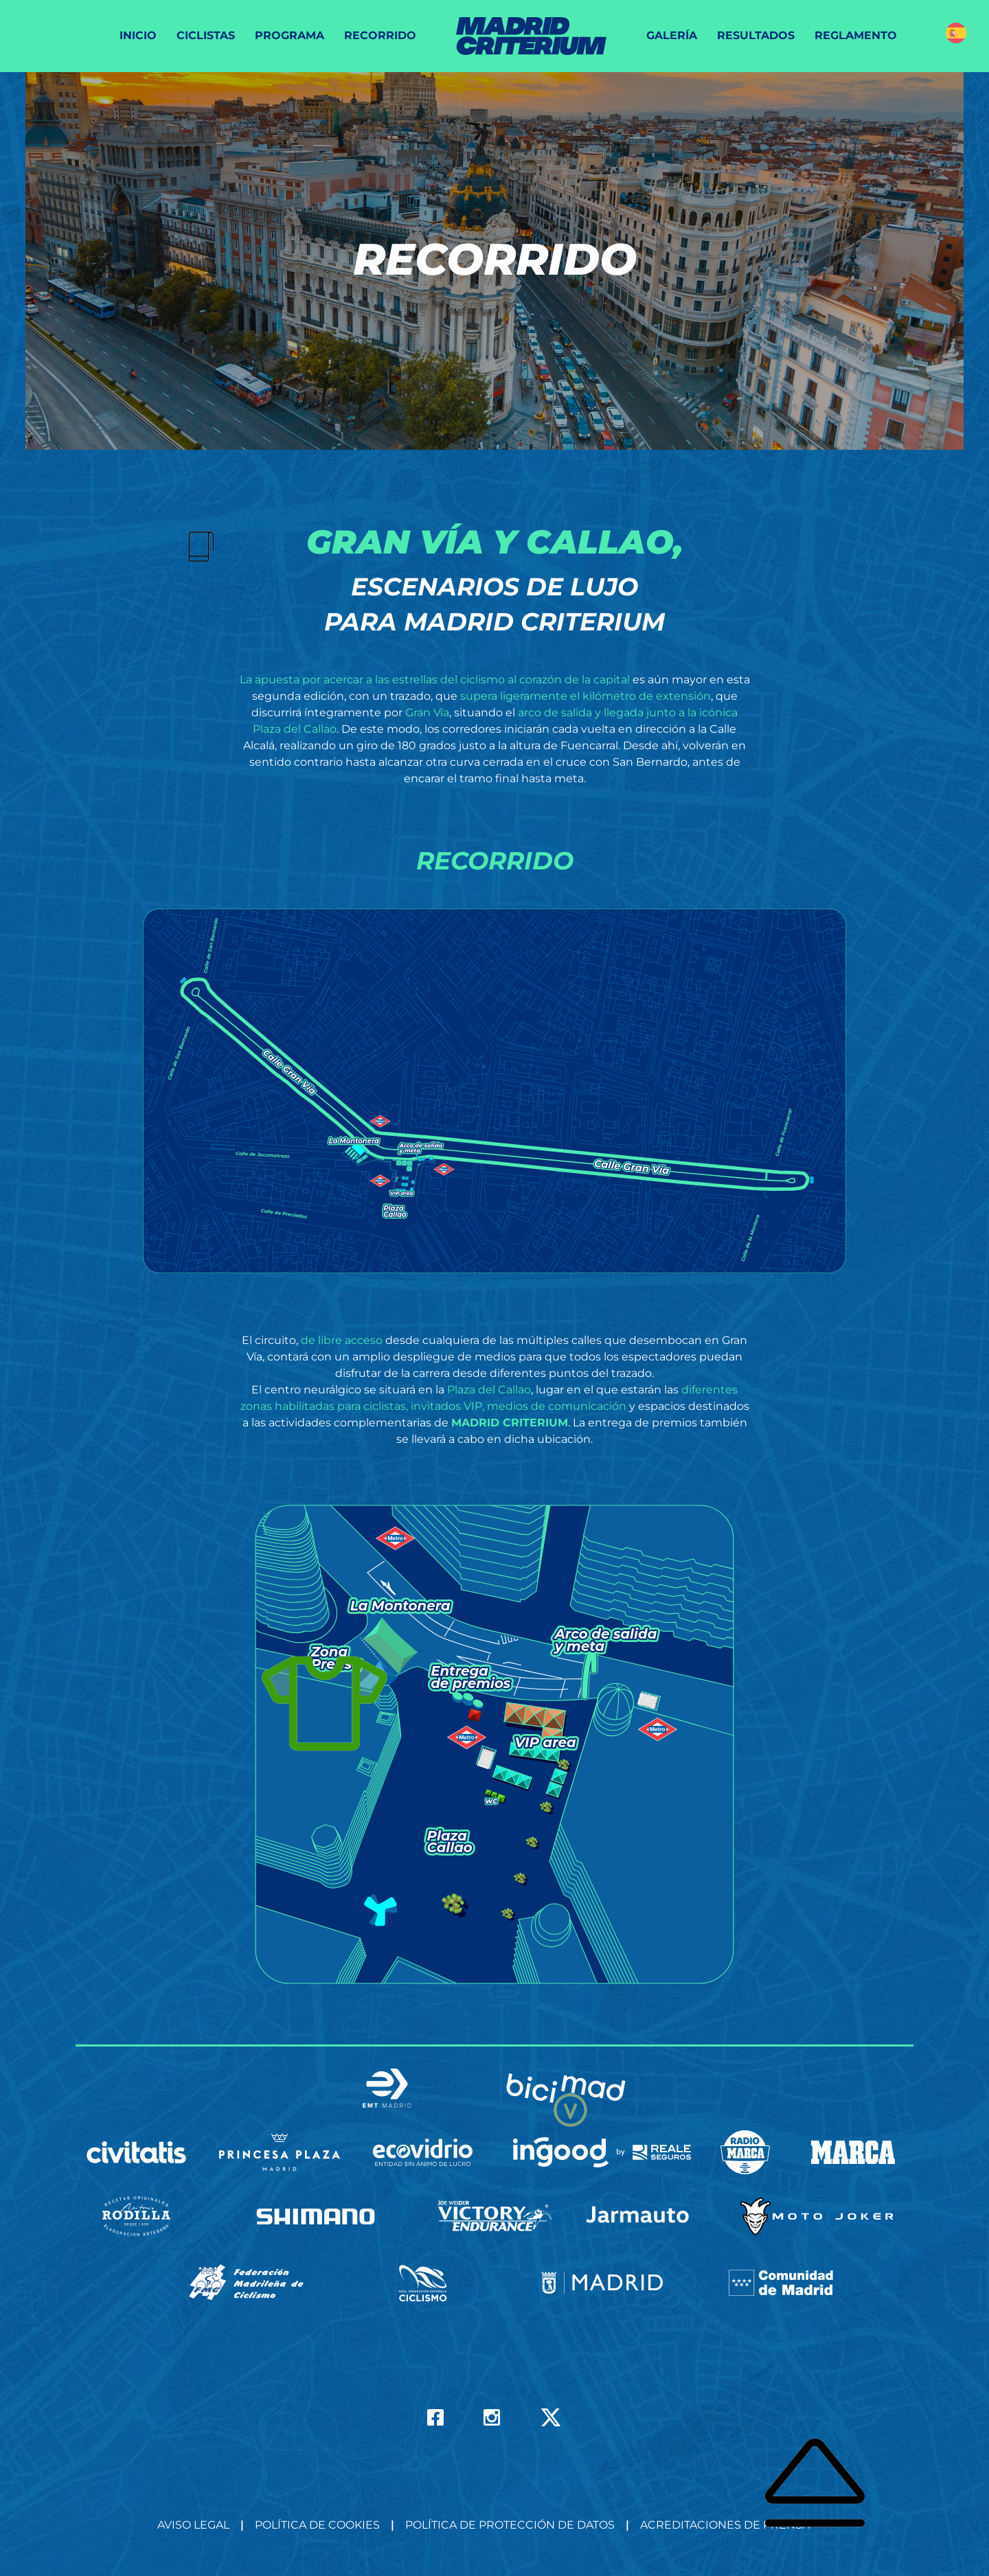 This screenshot has height=2576, width=989. Describe the element at coordinates (200, 547) in the screenshot. I see `towel or linen available at this location` at that location.